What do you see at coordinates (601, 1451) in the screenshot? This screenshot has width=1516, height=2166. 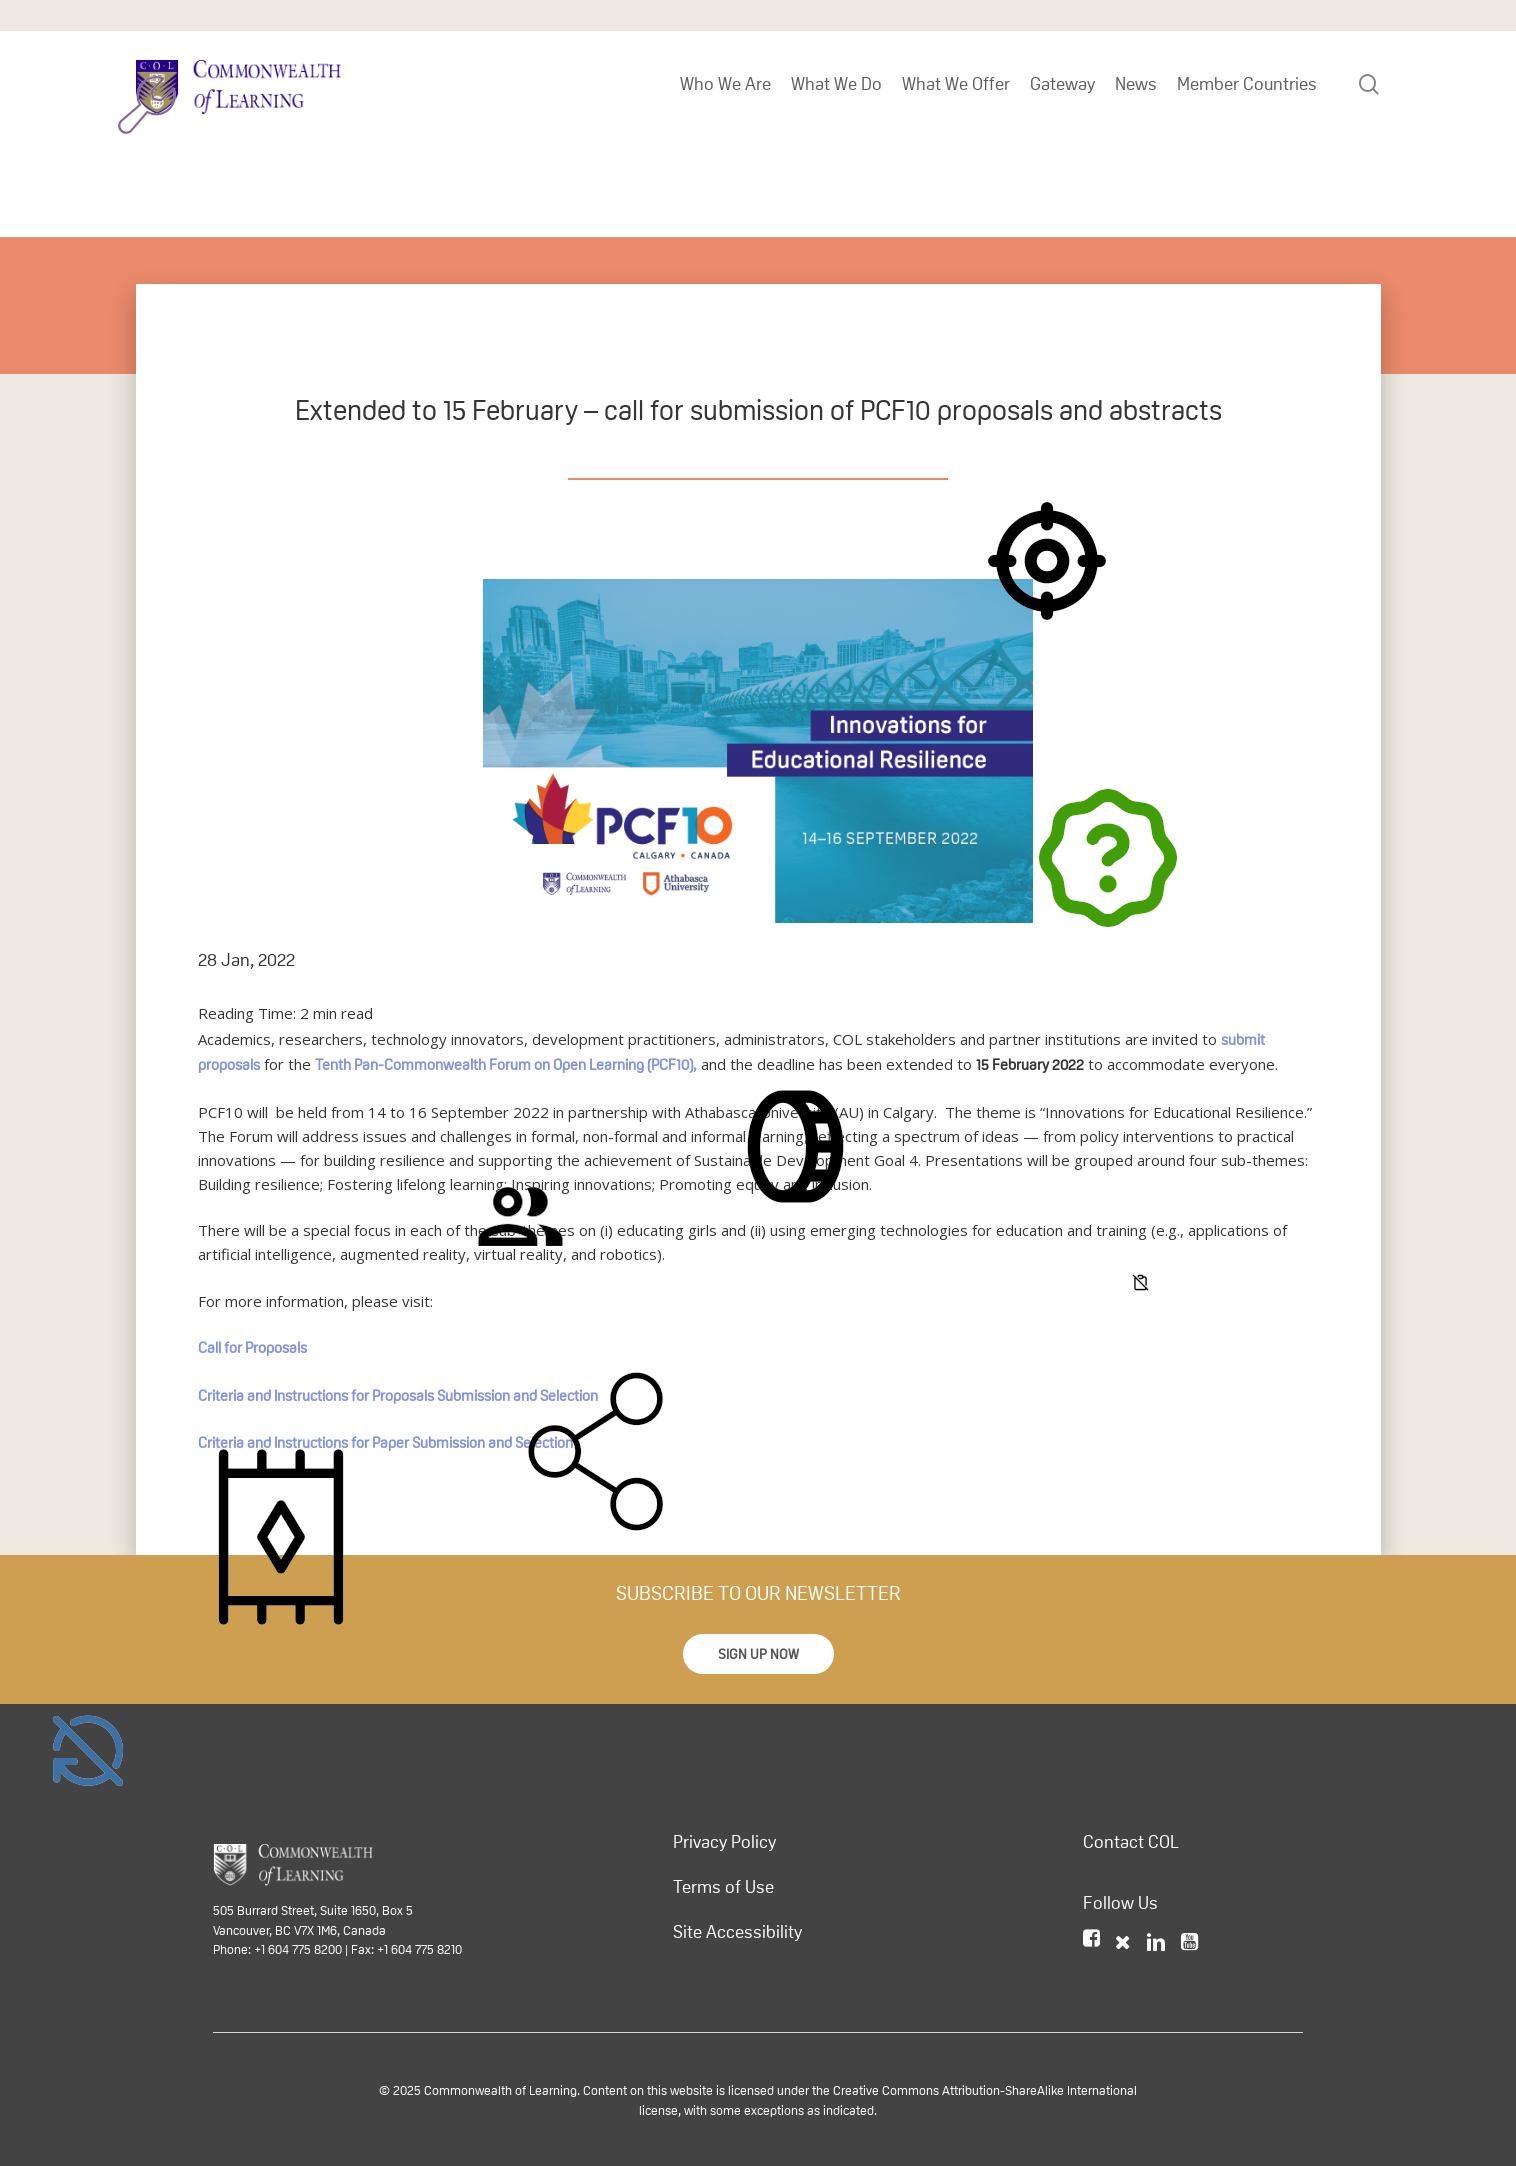 I see `share content to social networks` at bounding box center [601, 1451].